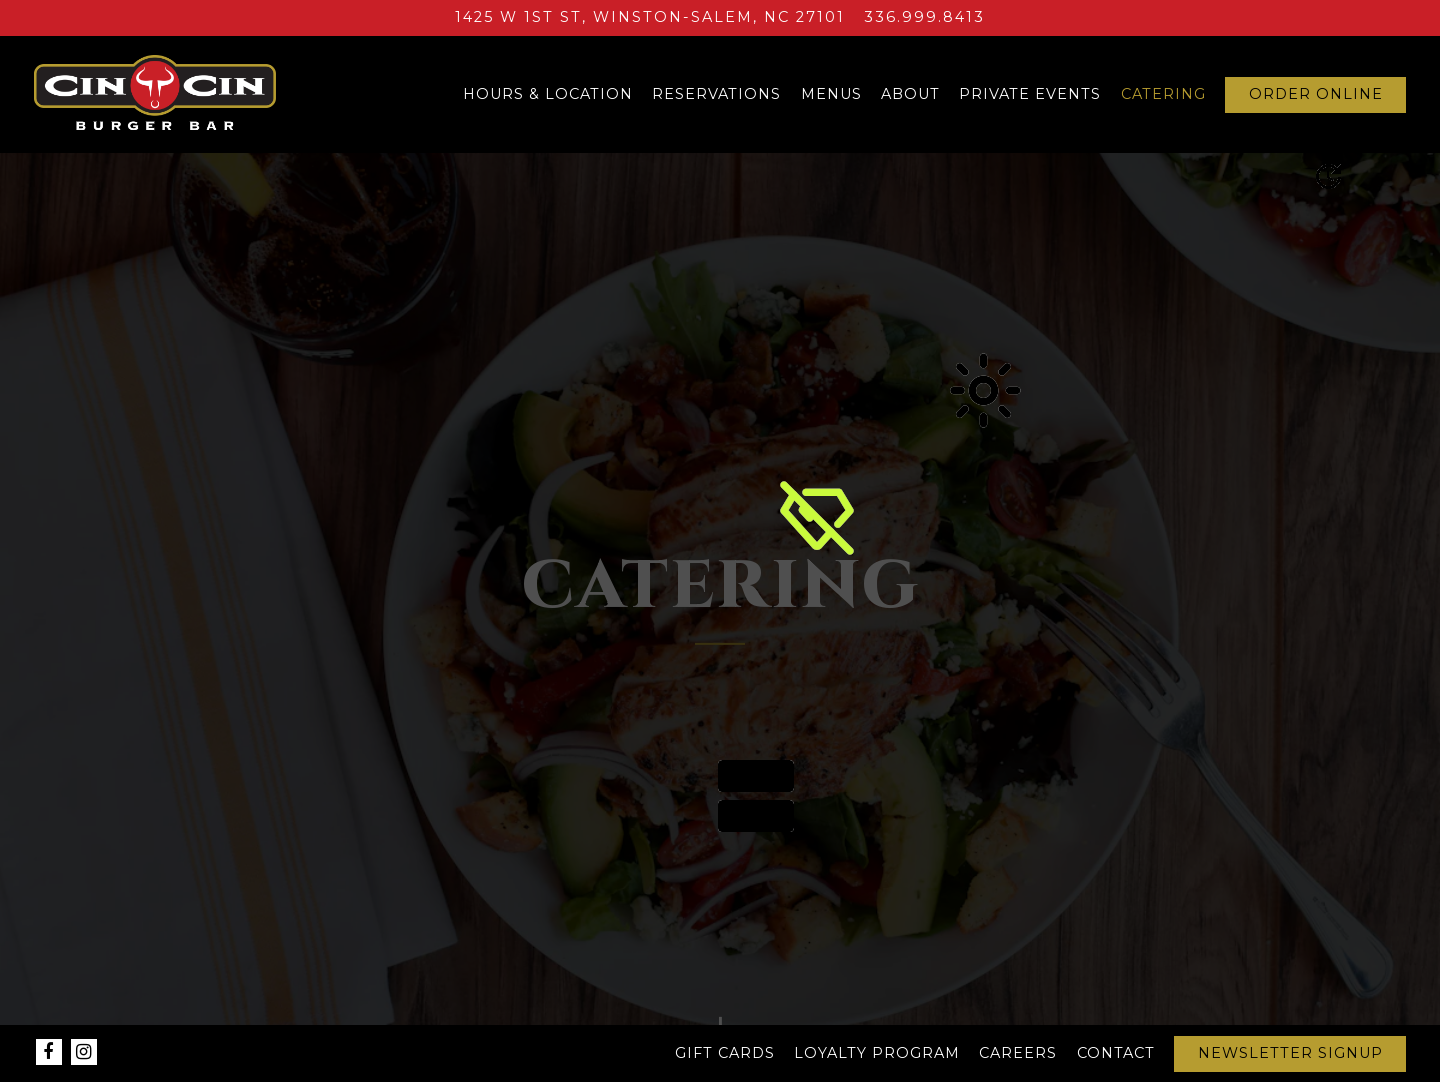 The height and width of the screenshot is (1082, 1440). What do you see at coordinates (1328, 176) in the screenshot?
I see `check for updates` at bounding box center [1328, 176].